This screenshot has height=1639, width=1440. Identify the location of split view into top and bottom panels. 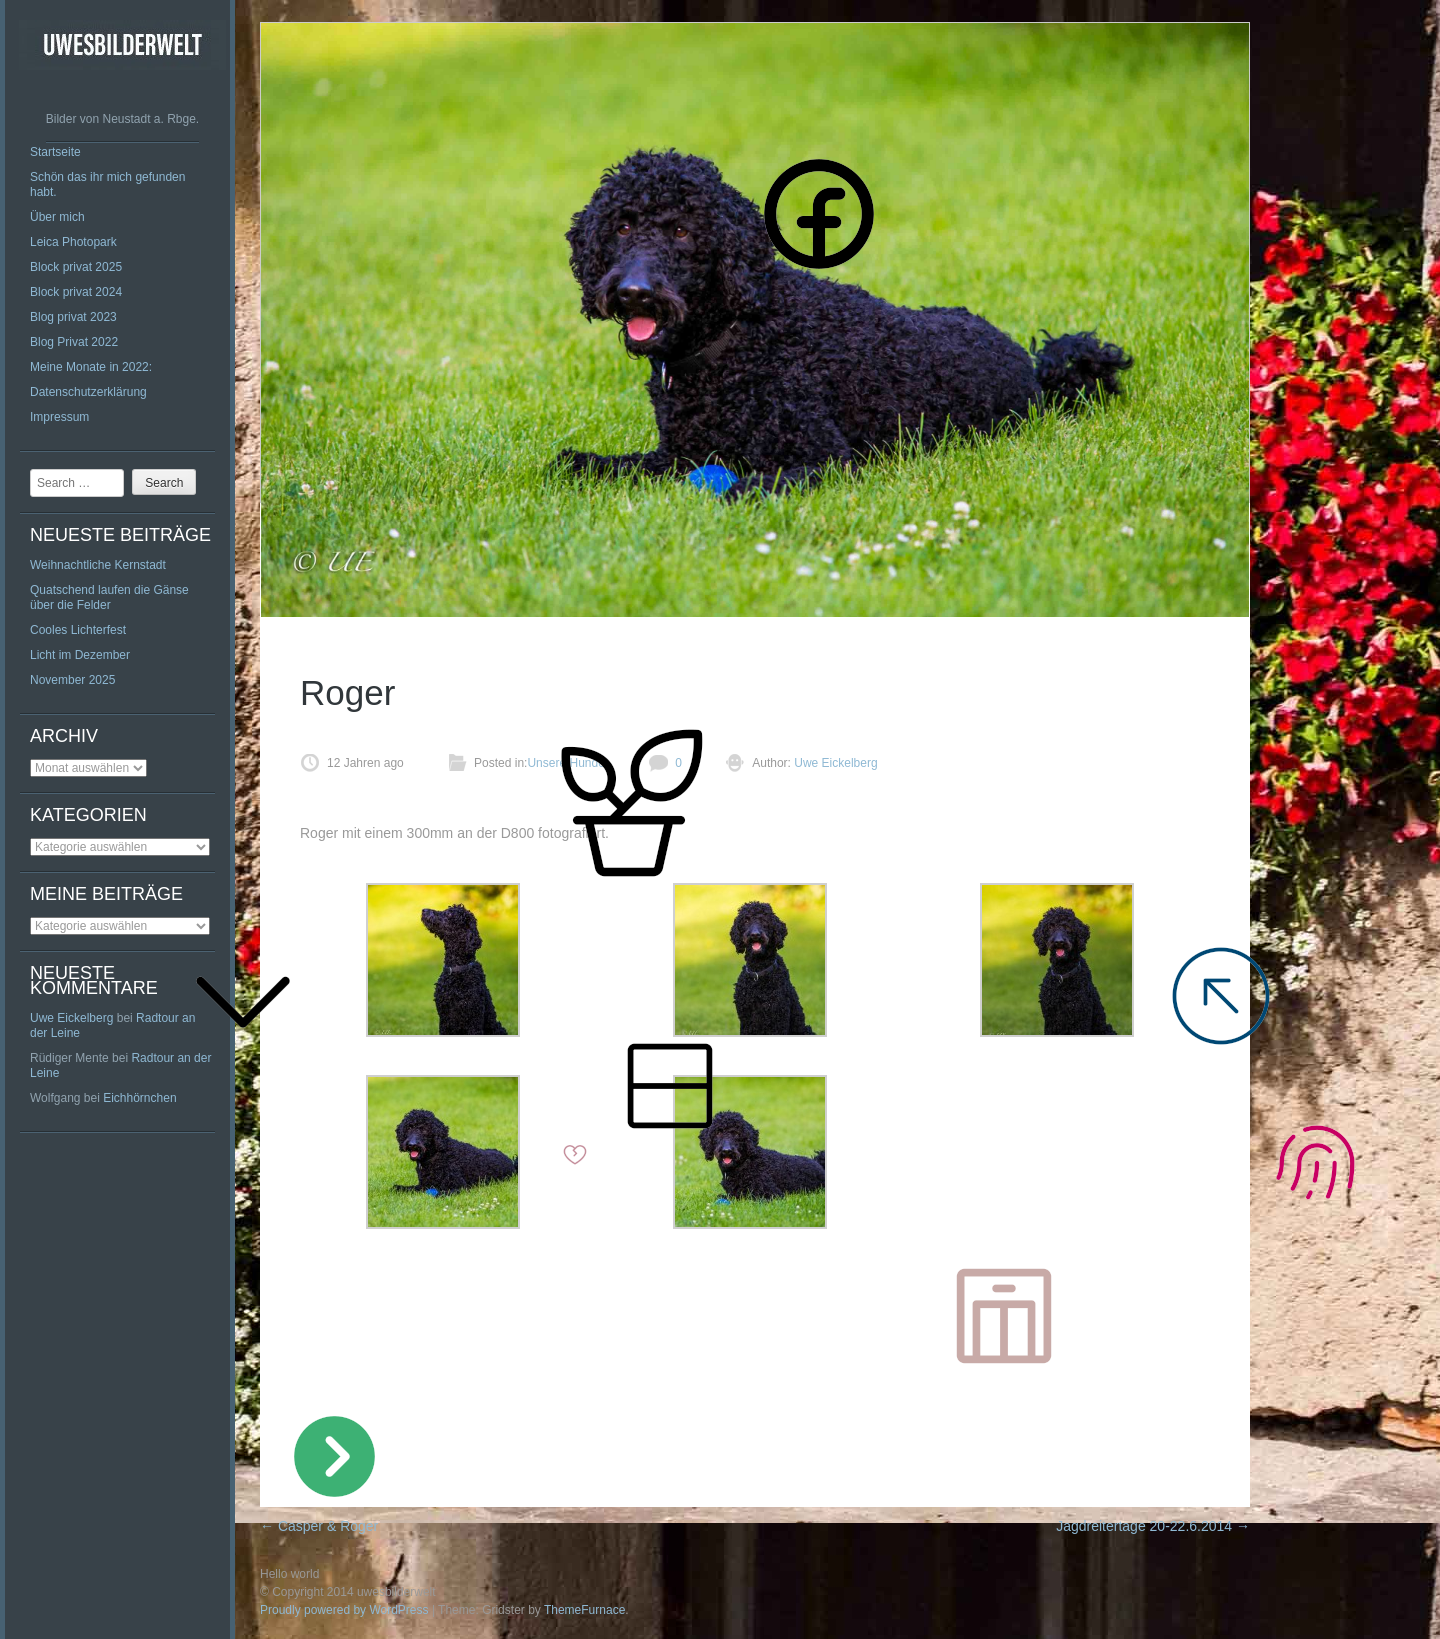
(670, 1086).